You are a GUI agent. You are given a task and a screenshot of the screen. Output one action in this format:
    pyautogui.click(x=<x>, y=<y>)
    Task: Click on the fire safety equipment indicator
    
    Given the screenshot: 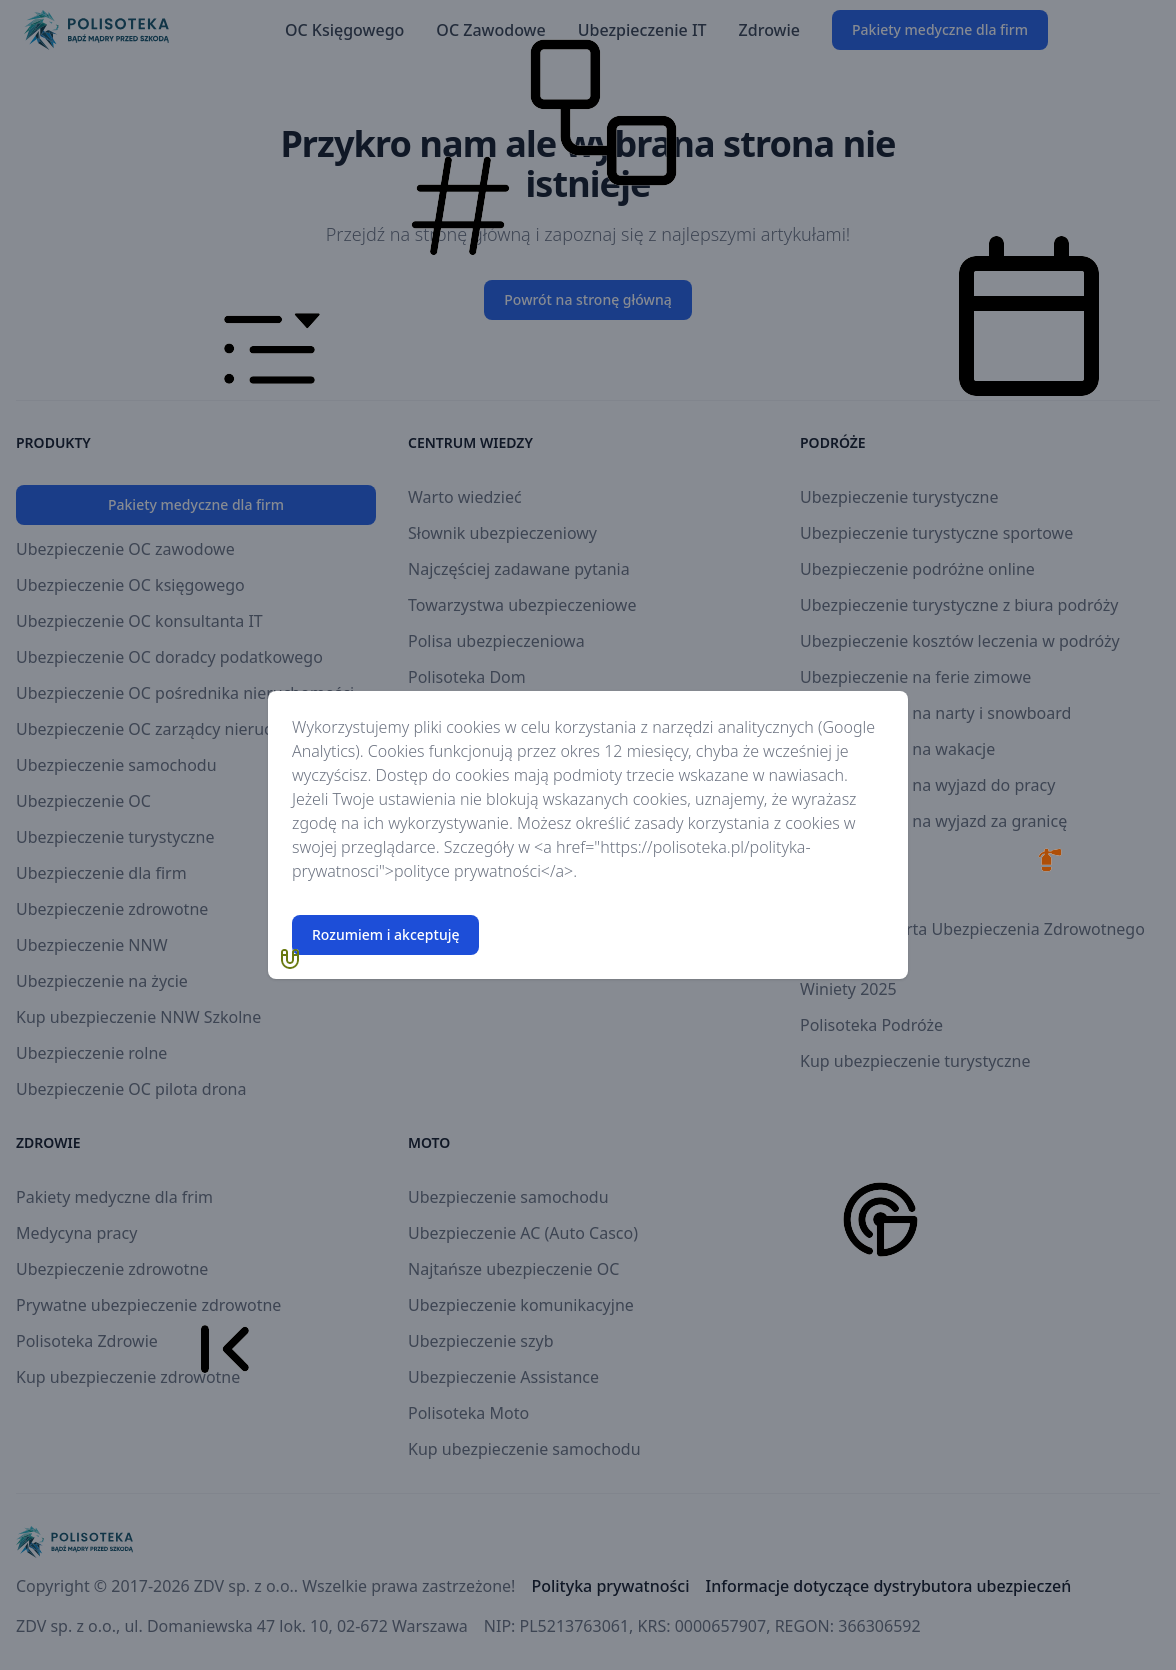 What is the action you would take?
    pyautogui.click(x=1050, y=860)
    